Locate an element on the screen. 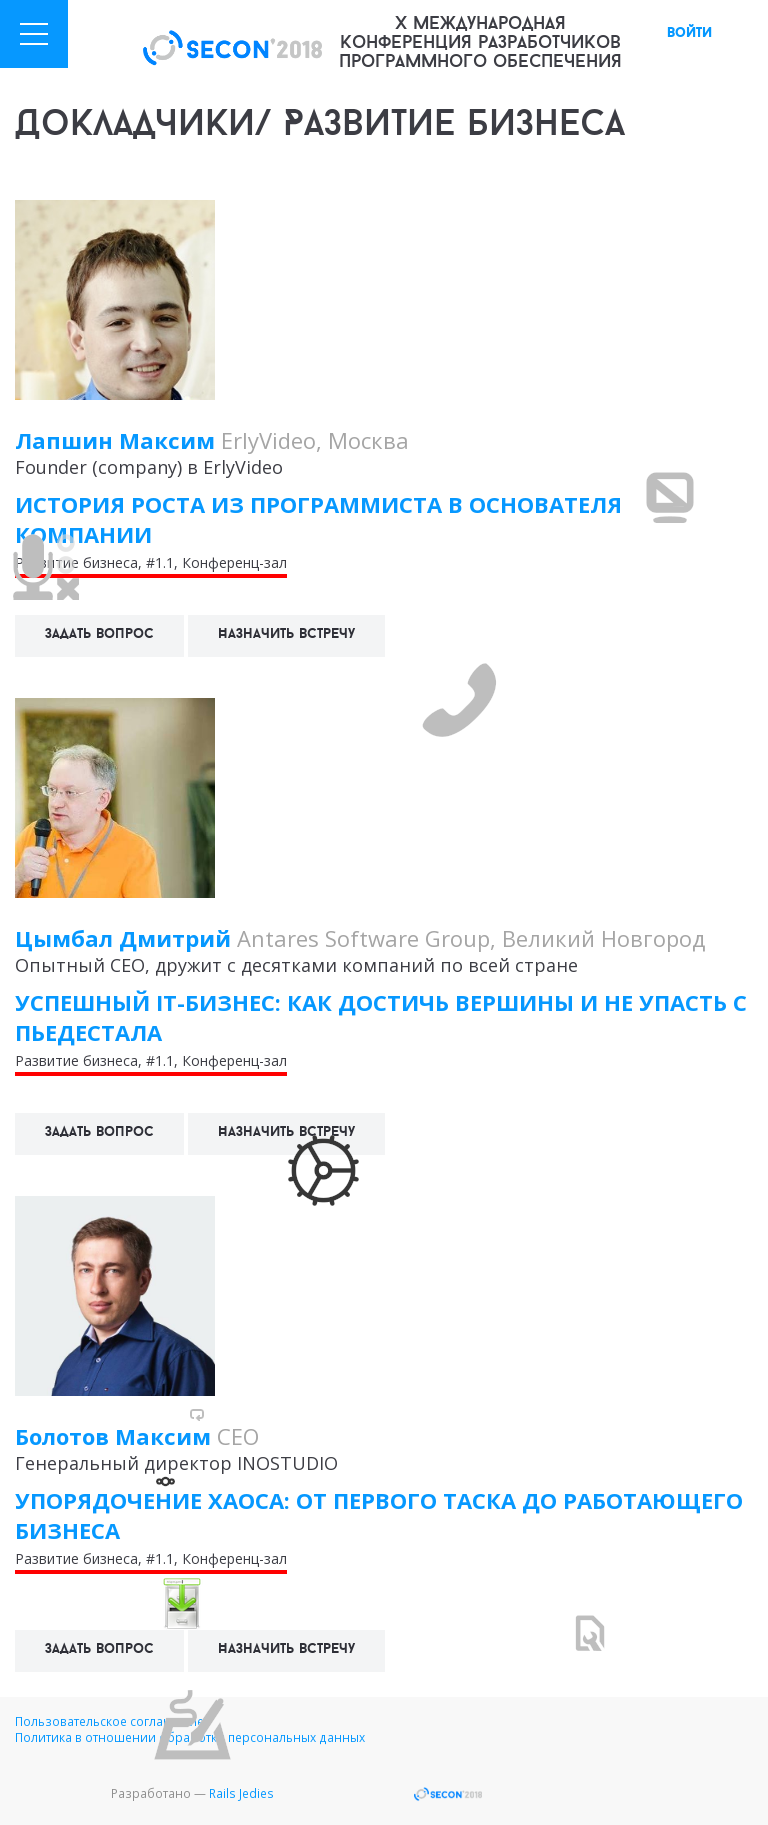 Image resolution: width=768 pixels, height=1825 pixels. access system settings and preferences is located at coordinates (323, 1170).